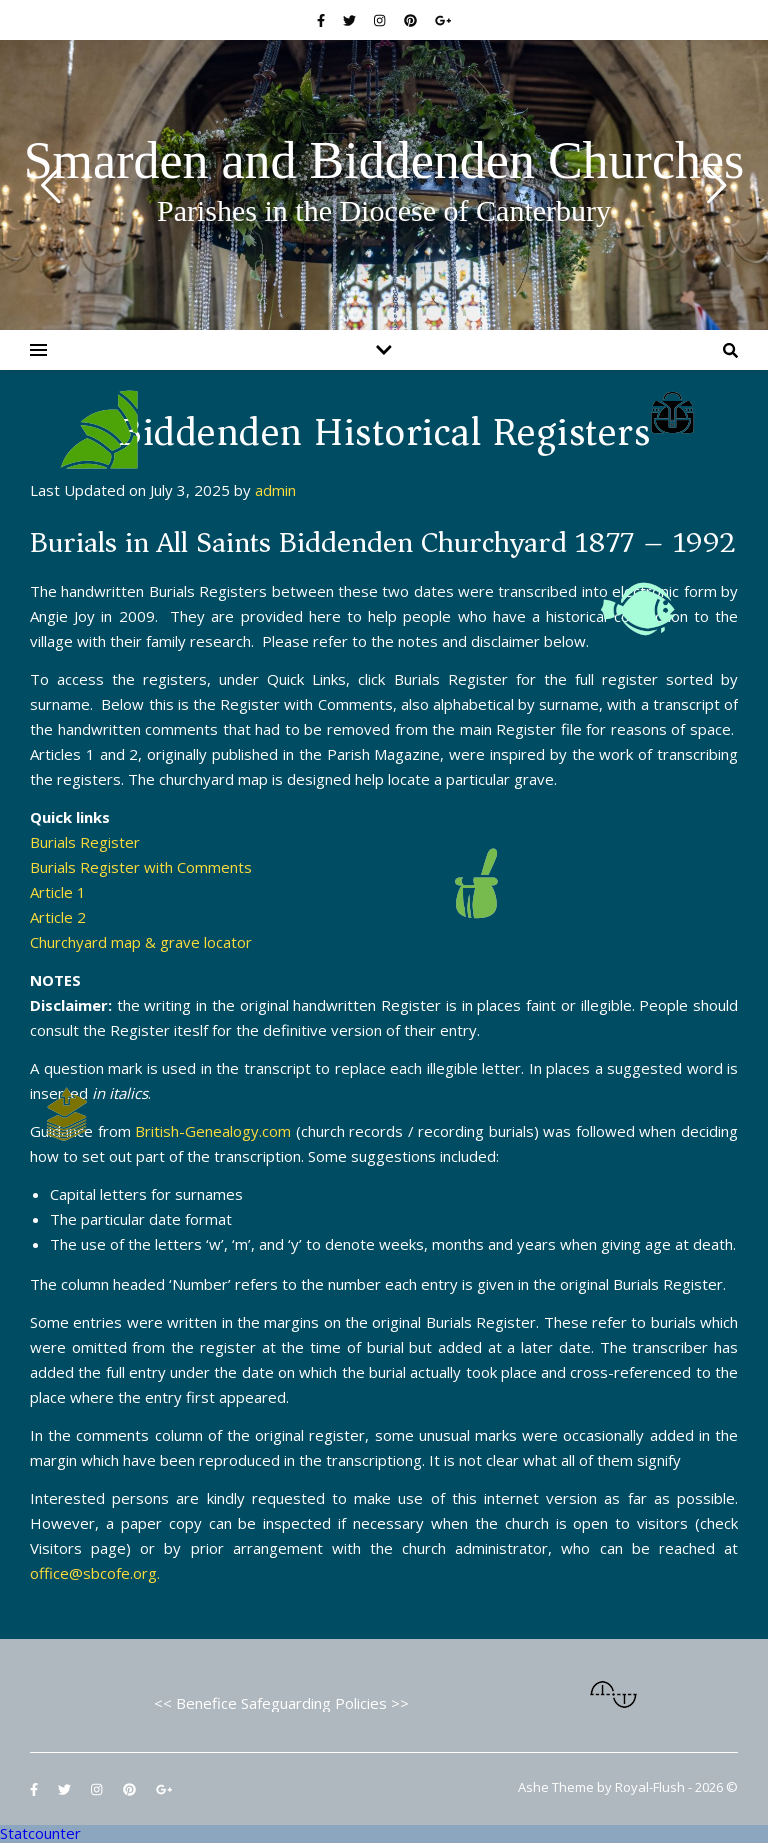 The height and width of the screenshot is (1843, 768). What do you see at coordinates (638, 609) in the screenshot?
I see `select flatfish in a fishing or aquarium game` at bounding box center [638, 609].